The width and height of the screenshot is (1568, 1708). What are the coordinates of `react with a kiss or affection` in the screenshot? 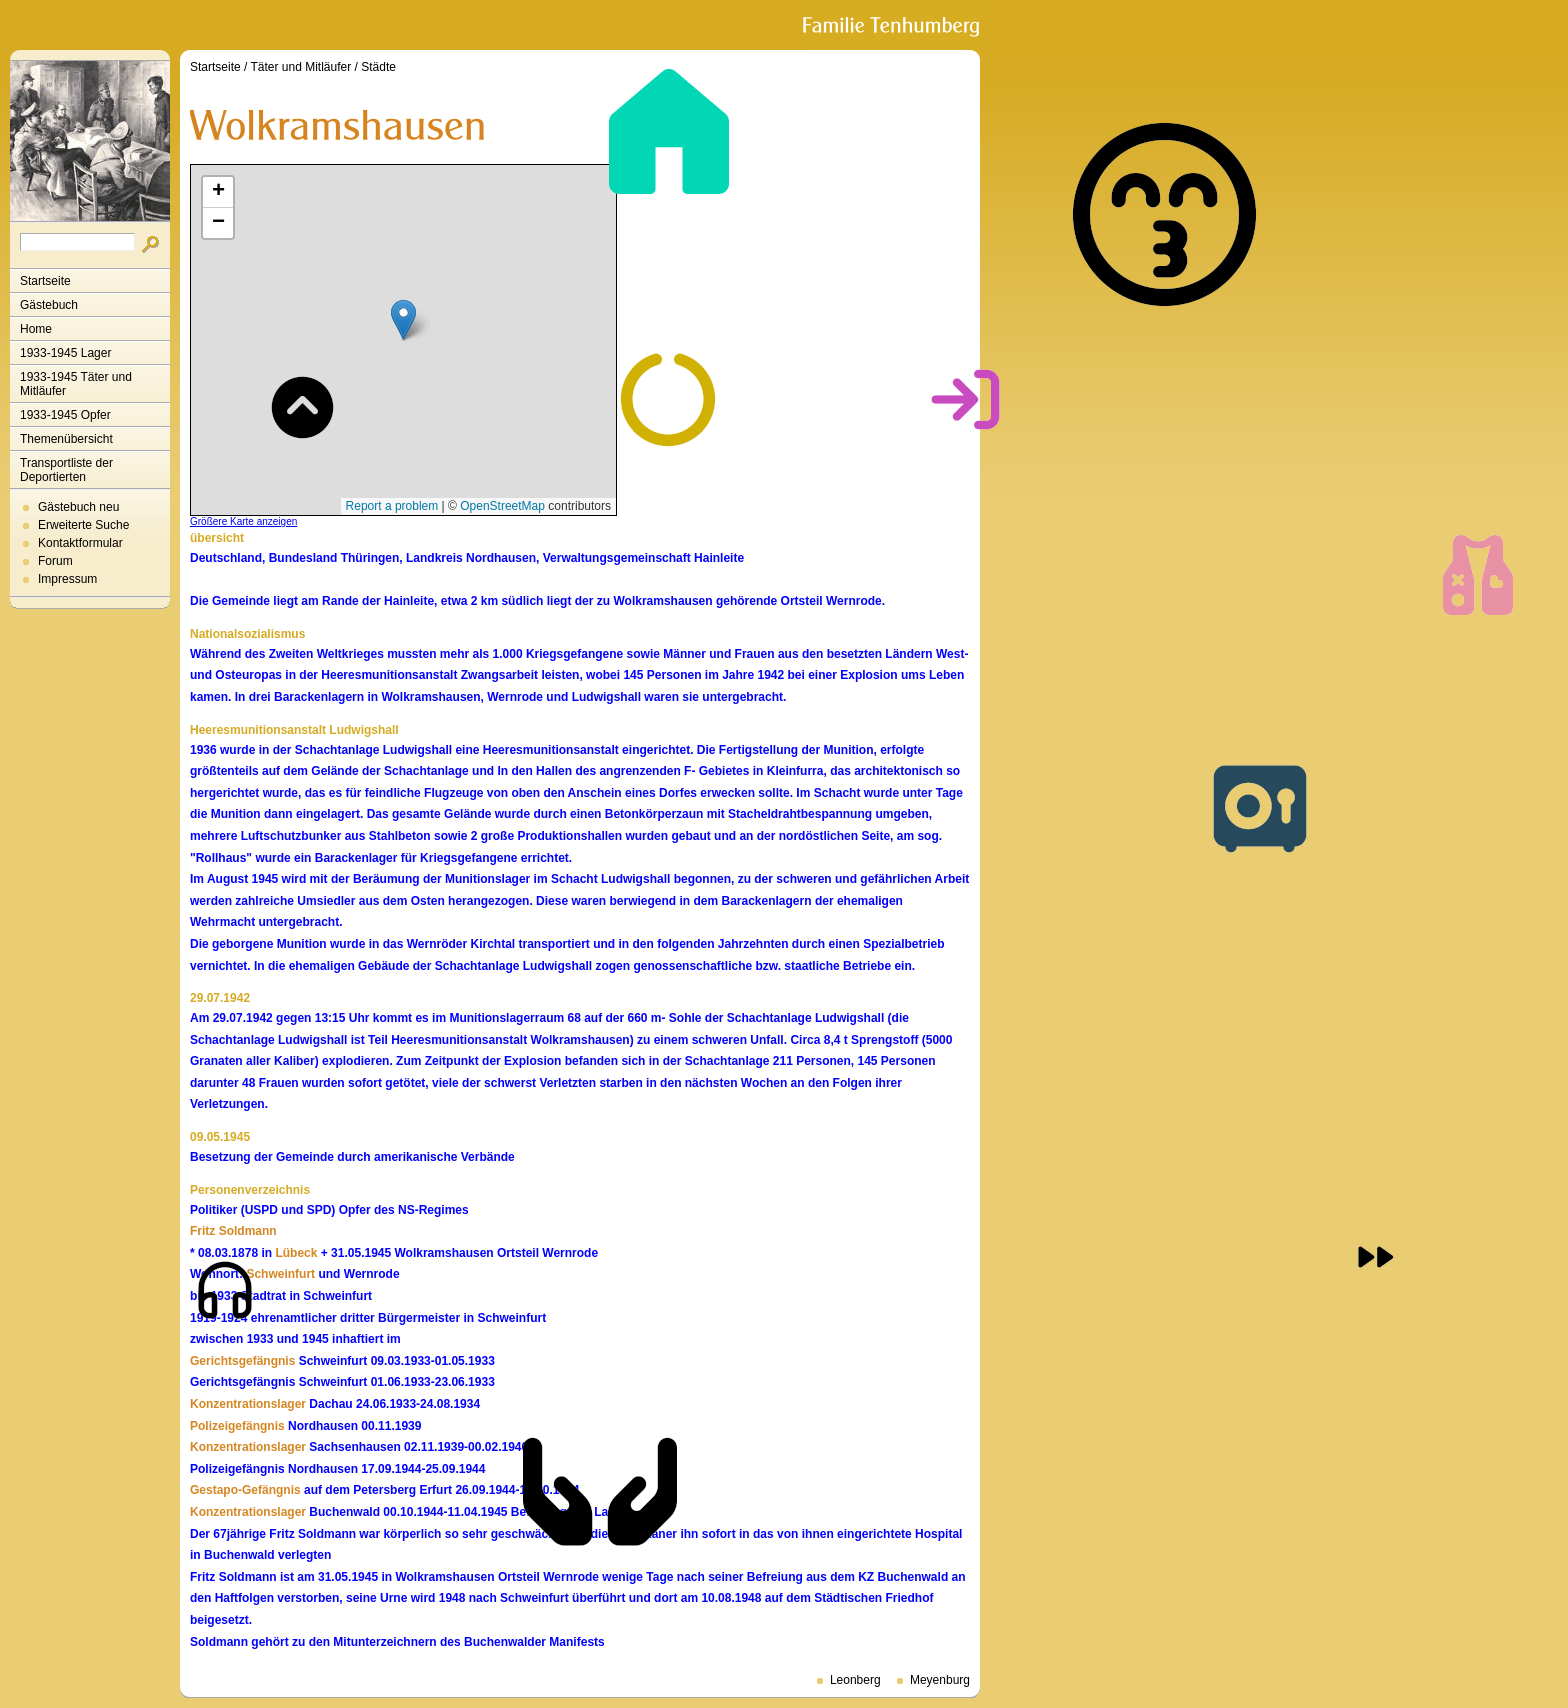 It's located at (1164, 214).